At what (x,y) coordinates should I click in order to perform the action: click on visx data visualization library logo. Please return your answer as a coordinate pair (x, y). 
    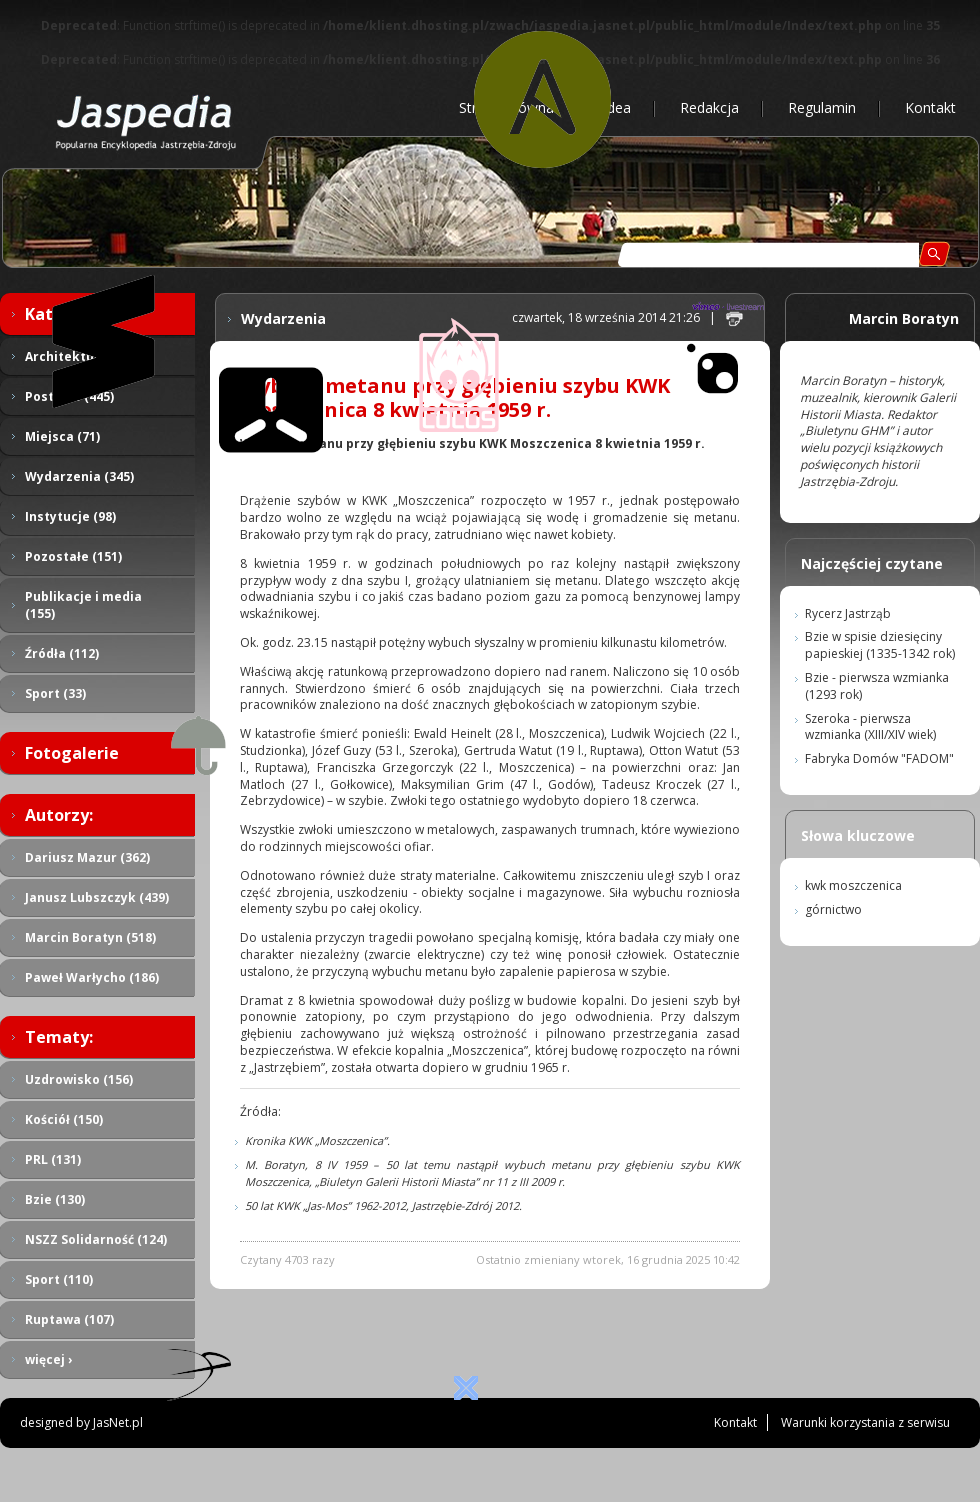
    Looking at the image, I should click on (466, 1388).